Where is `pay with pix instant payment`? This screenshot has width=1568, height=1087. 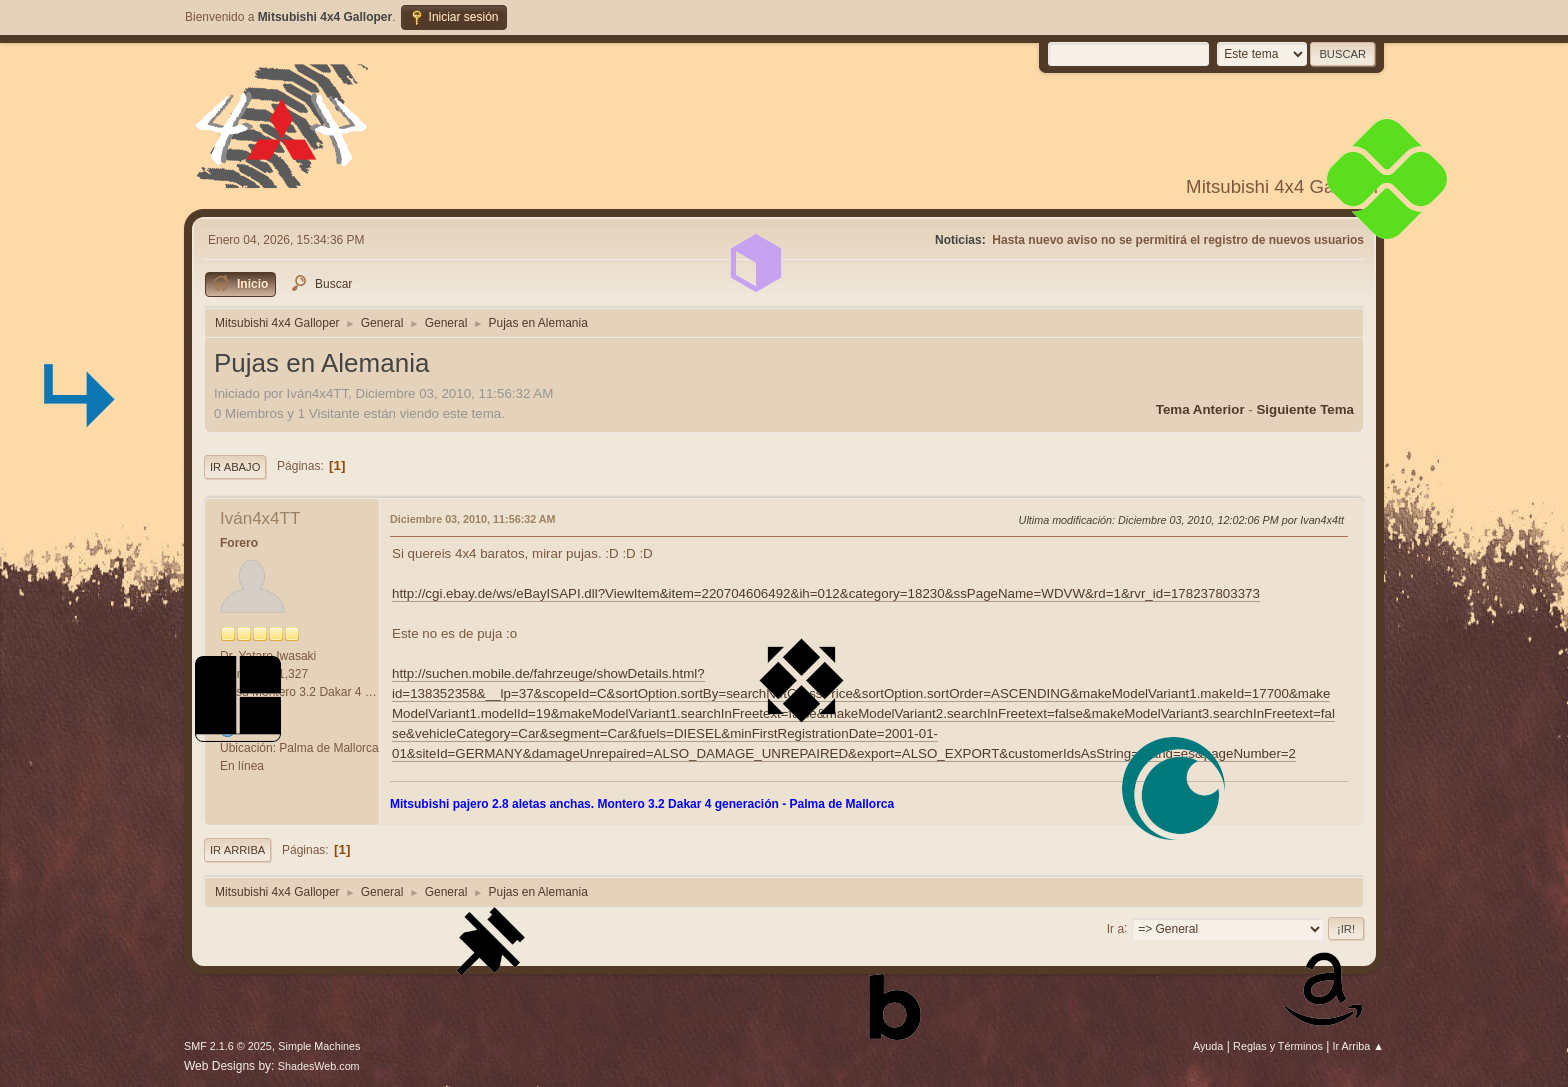
pay with pix instant payment is located at coordinates (1387, 179).